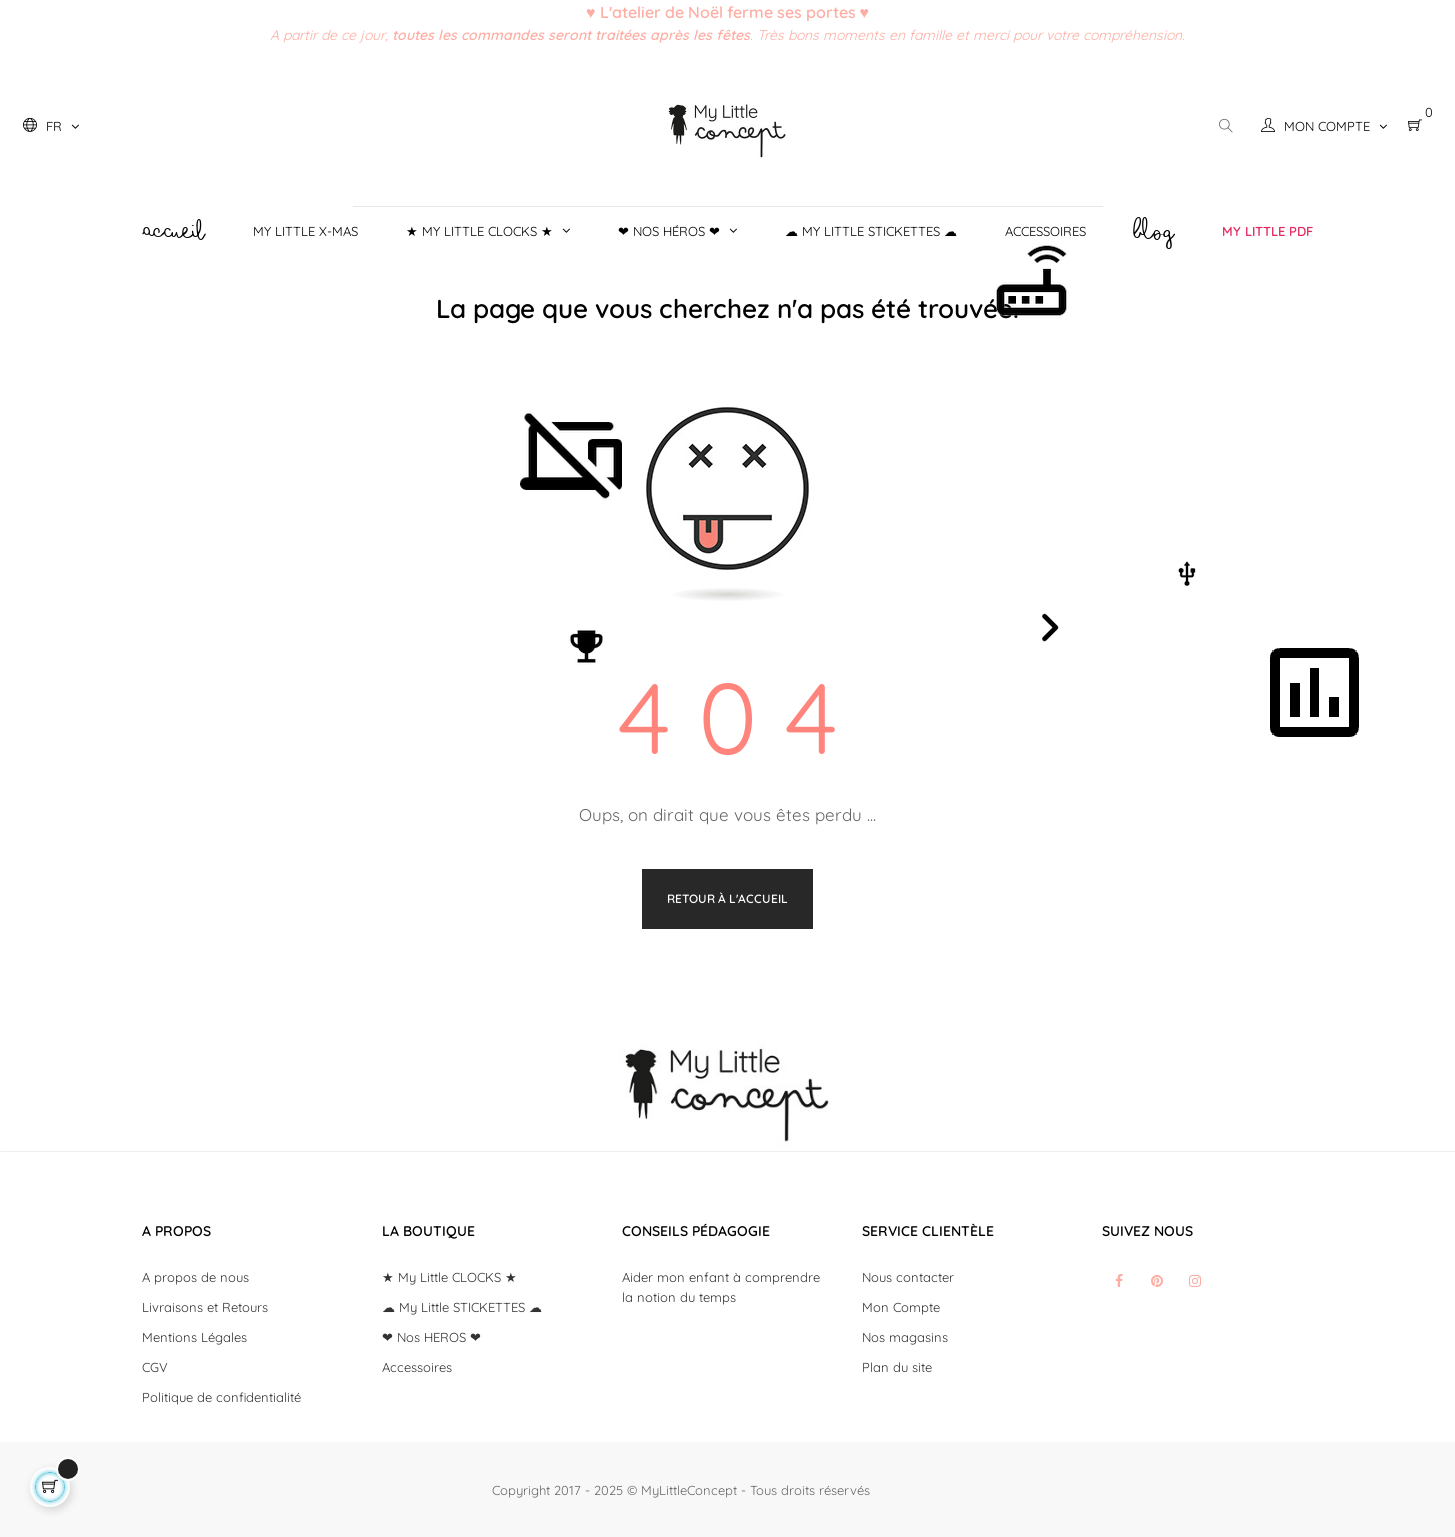 This screenshot has height=1537, width=1455. I want to click on connect a USB device, so click(1187, 574).